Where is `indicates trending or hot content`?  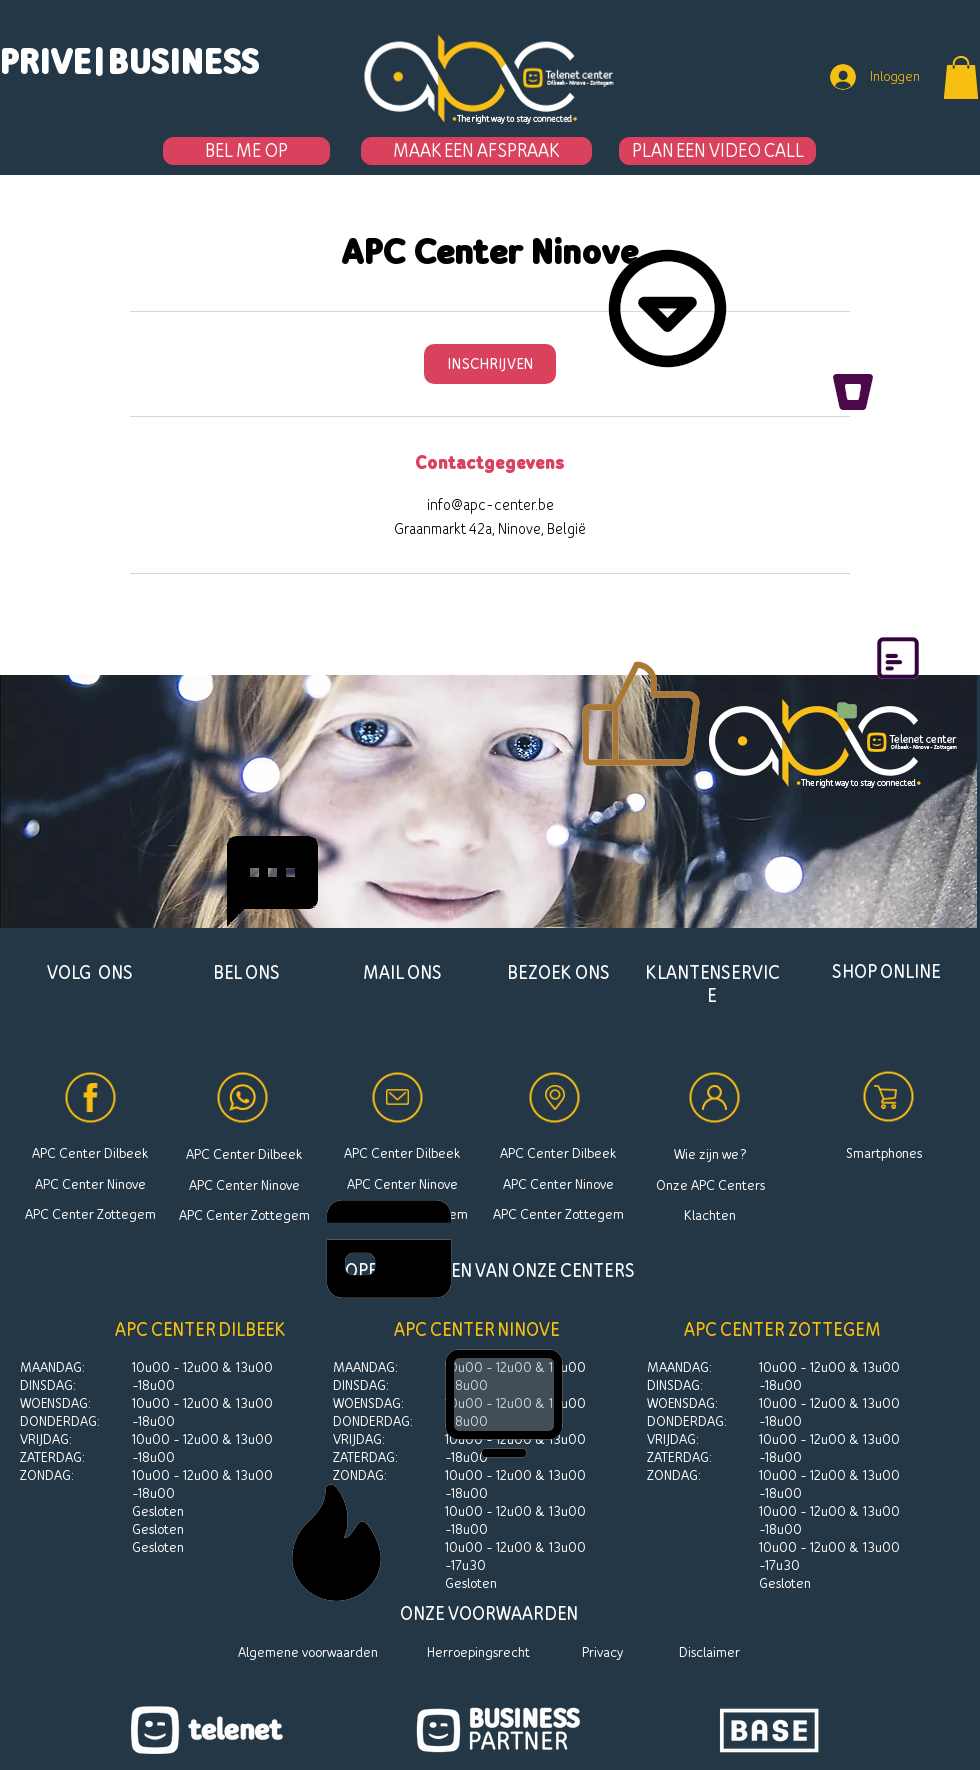 indicates trending or hot content is located at coordinates (336, 1545).